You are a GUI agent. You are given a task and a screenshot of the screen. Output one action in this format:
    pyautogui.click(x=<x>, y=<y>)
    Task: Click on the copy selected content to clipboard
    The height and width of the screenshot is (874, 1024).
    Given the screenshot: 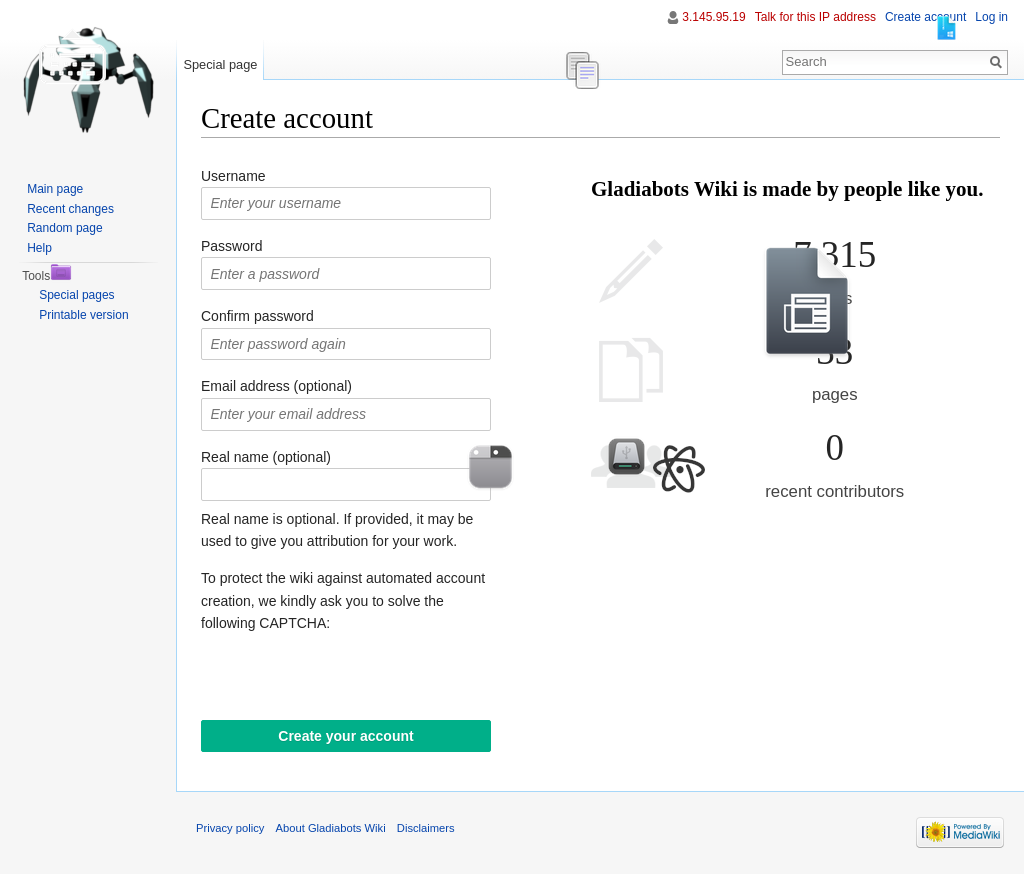 What is the action you would take?
    pyautogui.click(x=582, y=70)
    